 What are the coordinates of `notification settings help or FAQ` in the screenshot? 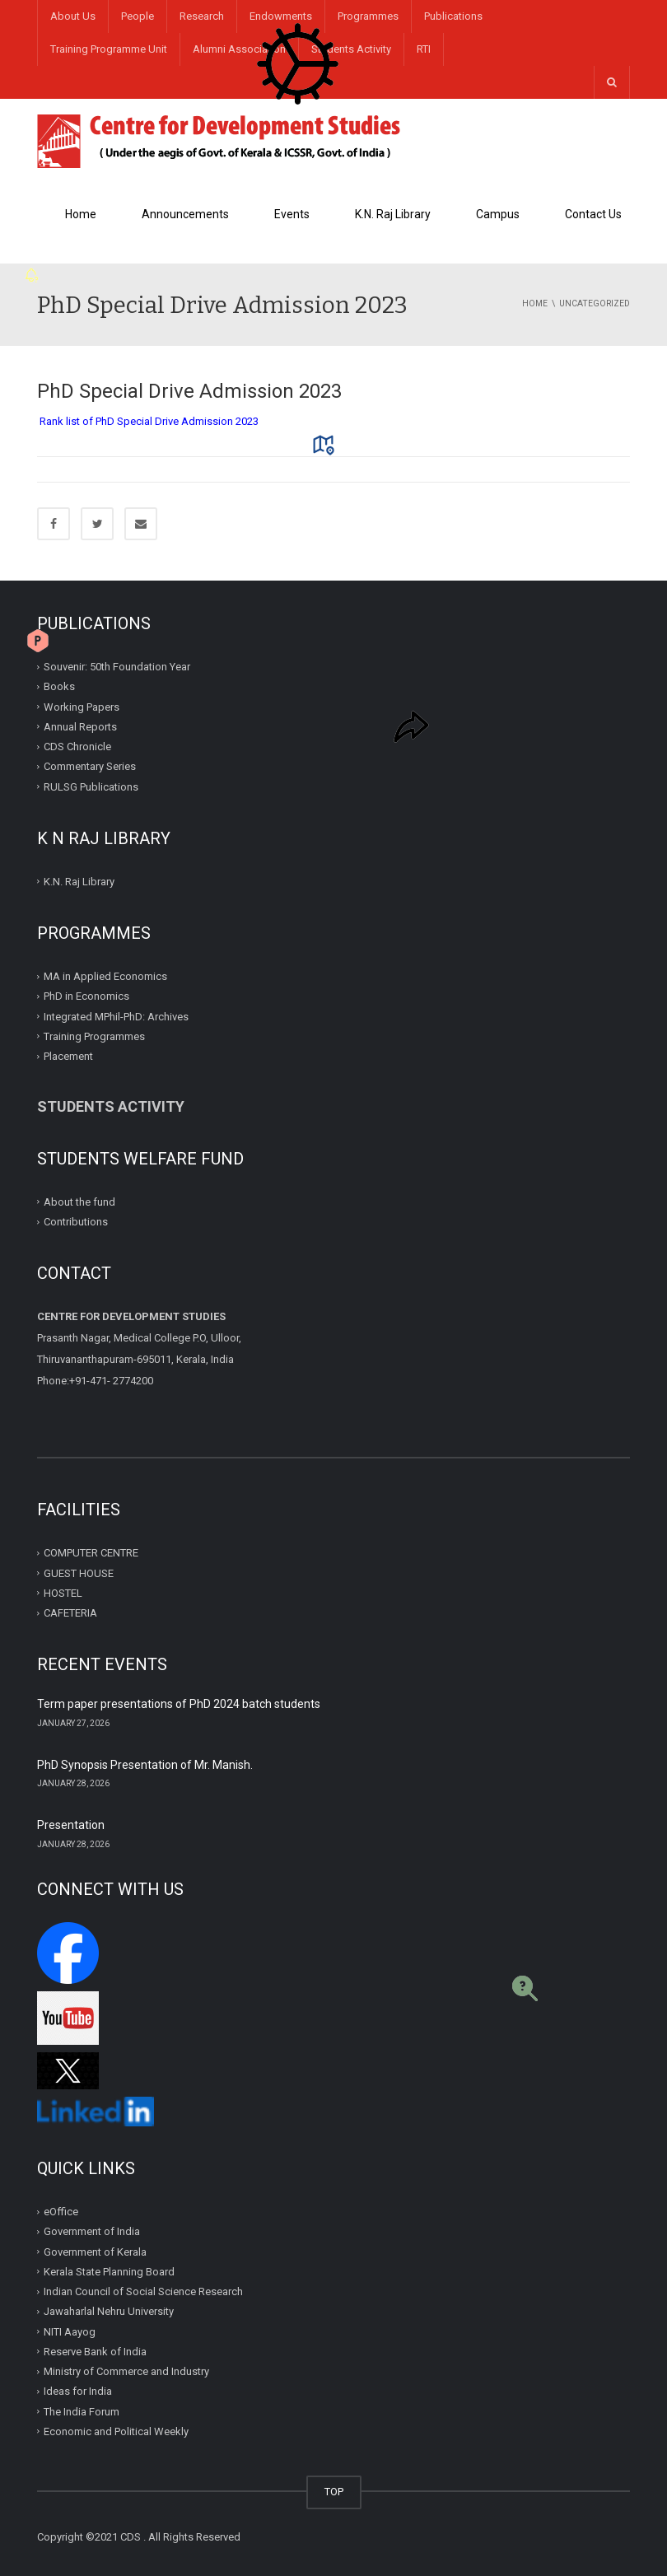 It's located at (31, 275).